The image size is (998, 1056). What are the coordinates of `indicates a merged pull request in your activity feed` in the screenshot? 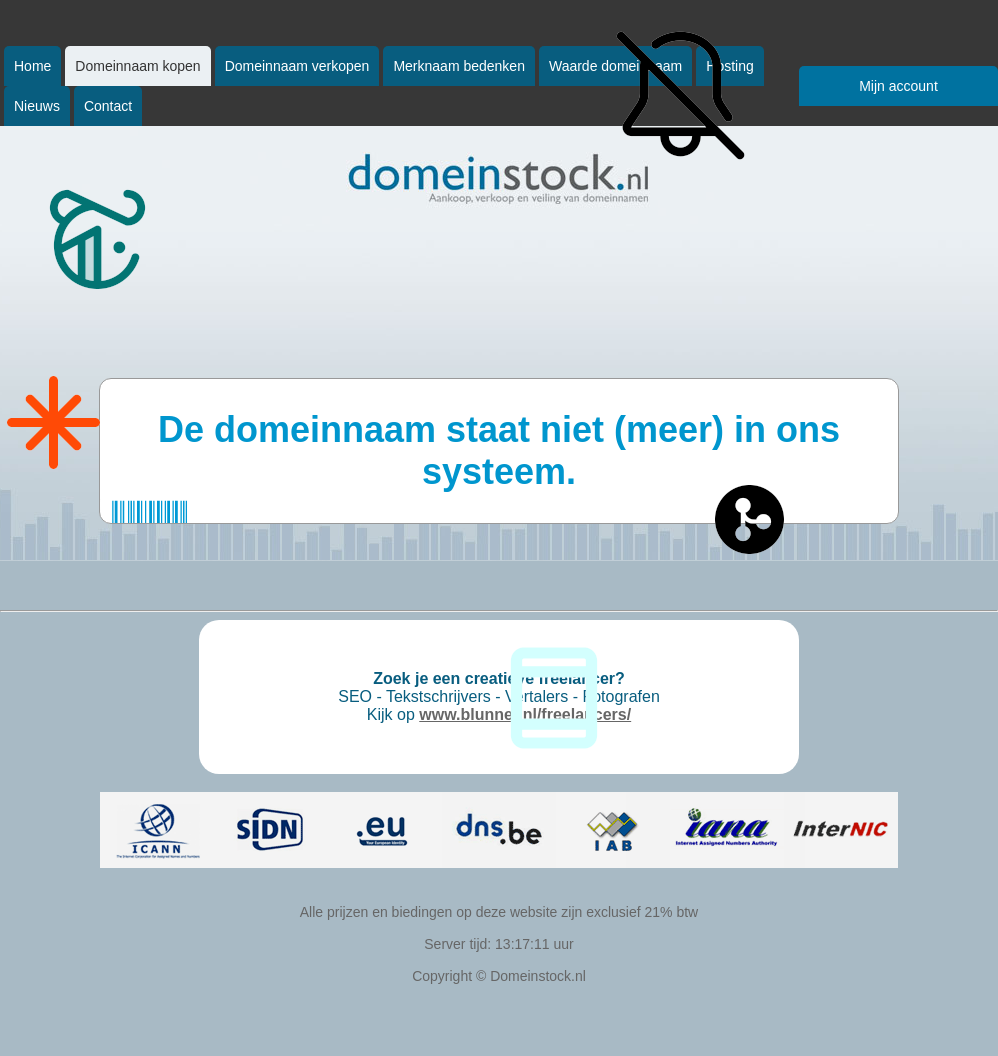 It's located at (749, 519).